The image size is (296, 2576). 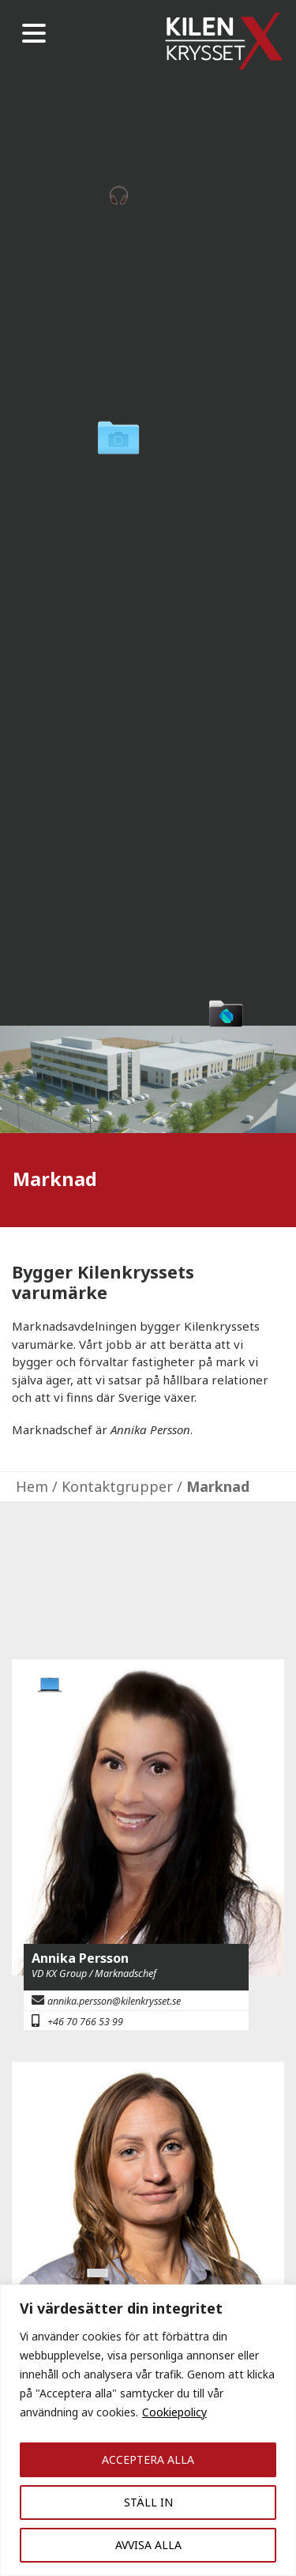 What do you see at coordinates (118, 195) in the screenshot?
I see `connect bluetooth headphones` at bounding box center [118, 195].